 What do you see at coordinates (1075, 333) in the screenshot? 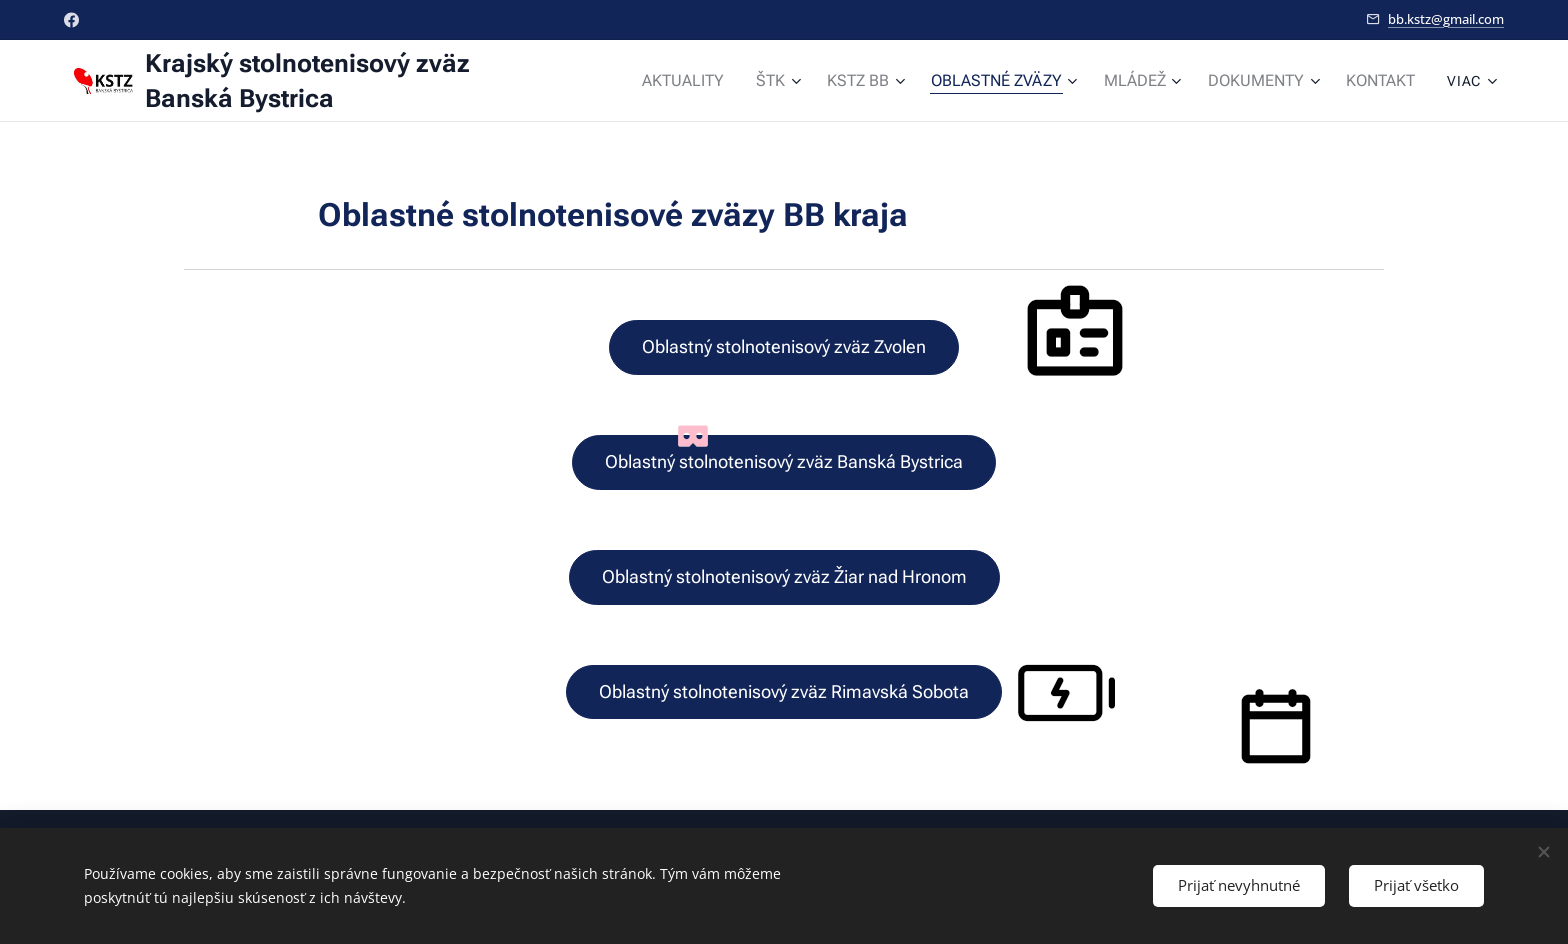
I see `view your profile or identification` at bounding box center [1075, 333].